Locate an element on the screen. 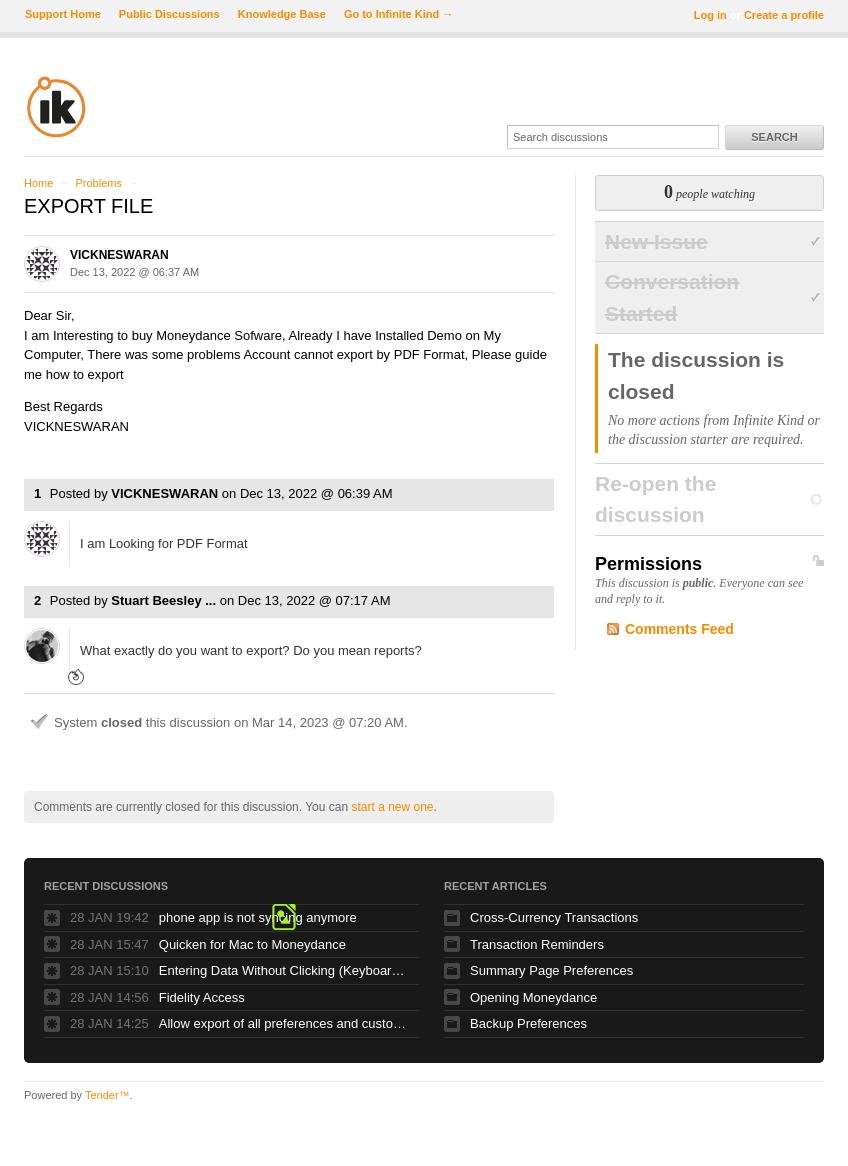 This screenshot has width=848, height=1166. open libreoffice draw application is located at coordinates (284, 917).